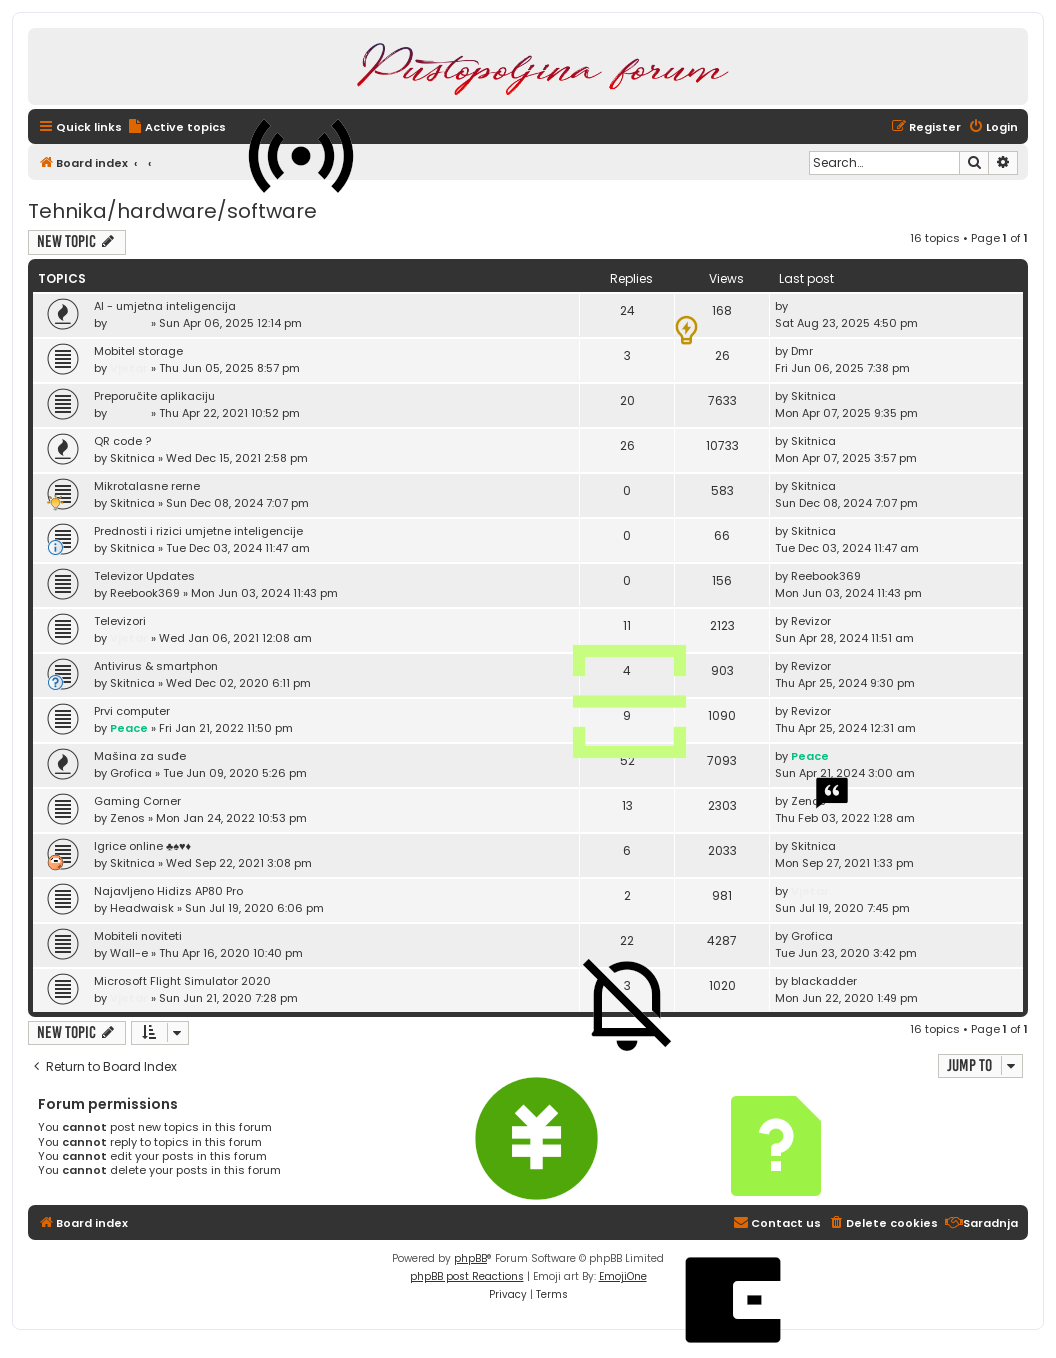 Image resolution: width=1056 pixels, height=1358 pixels. What do you see at coordinates (733, 1300) in the screenshot?
I see `access your wallet or payment methods` at bounding box center [733, 1300].